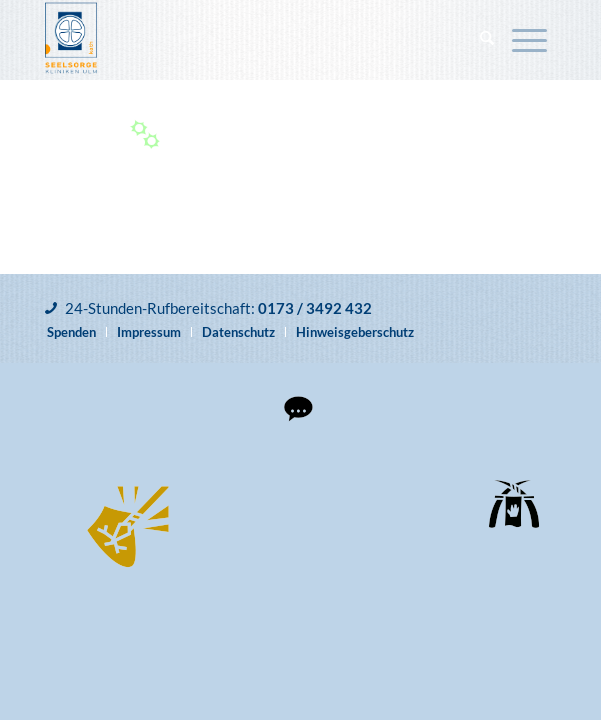 The width and height of the screenshot is (601, 720). What do you see at coordinates (128, 527) in the screenshot?
I see `indicates damage taken or shield breaking` at bounding box center [128, 527].